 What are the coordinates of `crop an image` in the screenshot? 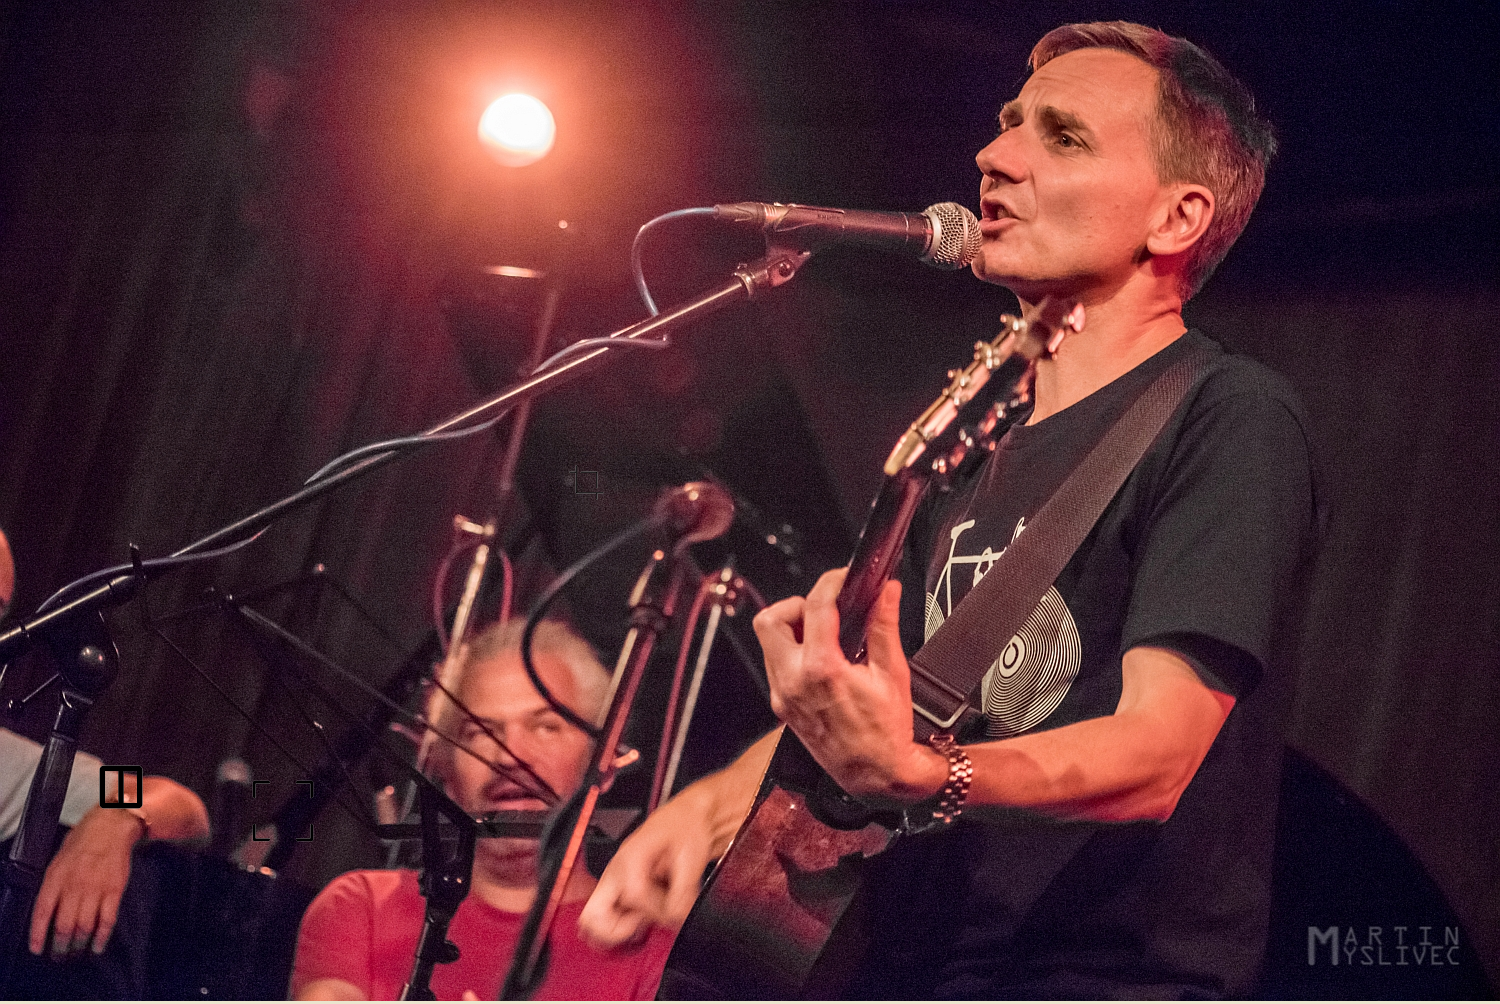 It's located at (586, 482).